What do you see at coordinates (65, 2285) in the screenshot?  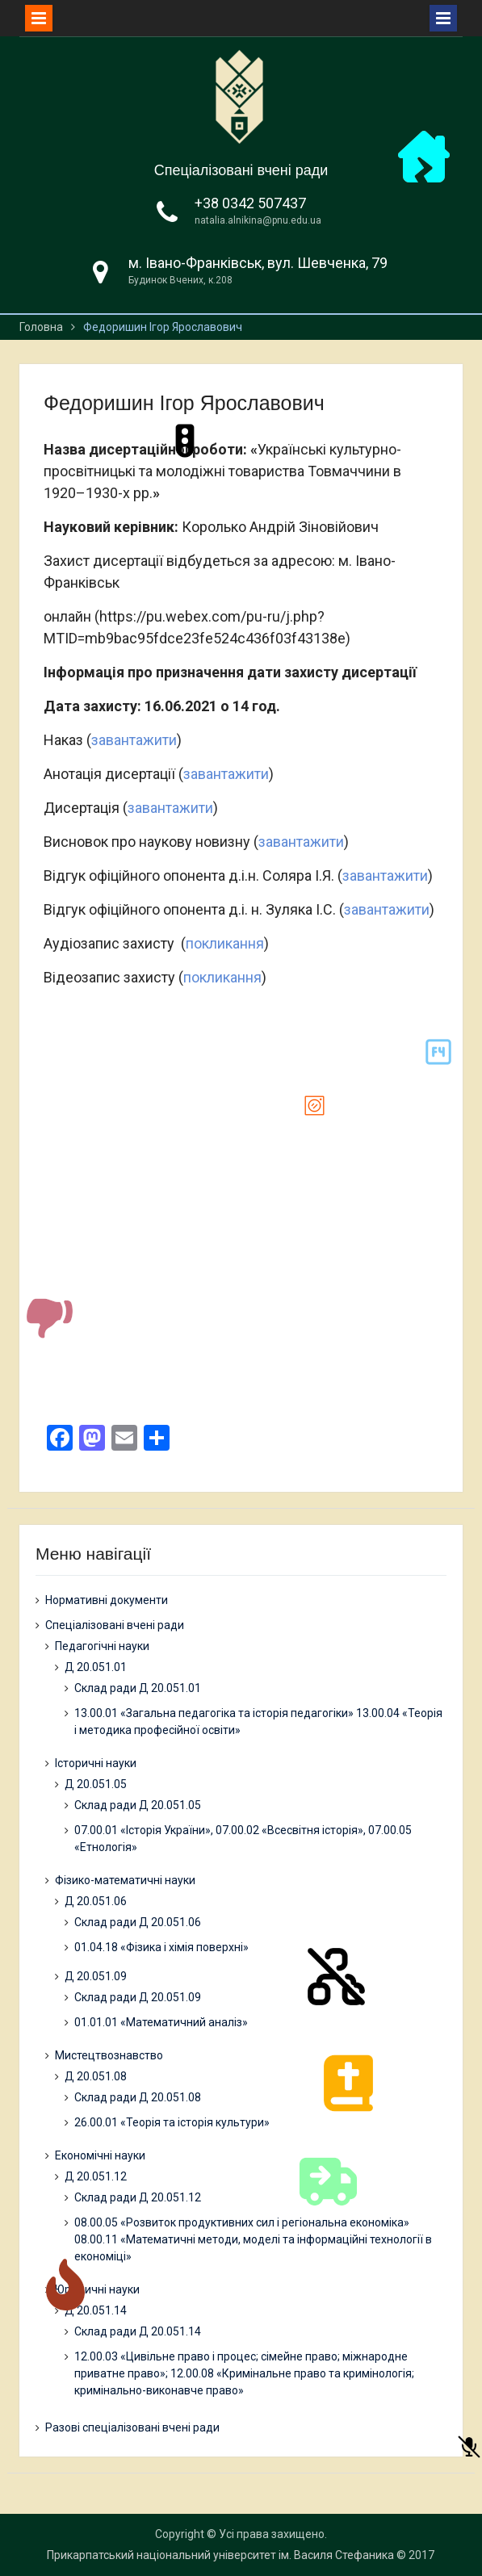 I see `indicates trending or popular content` at bounding box center [65, 2285].